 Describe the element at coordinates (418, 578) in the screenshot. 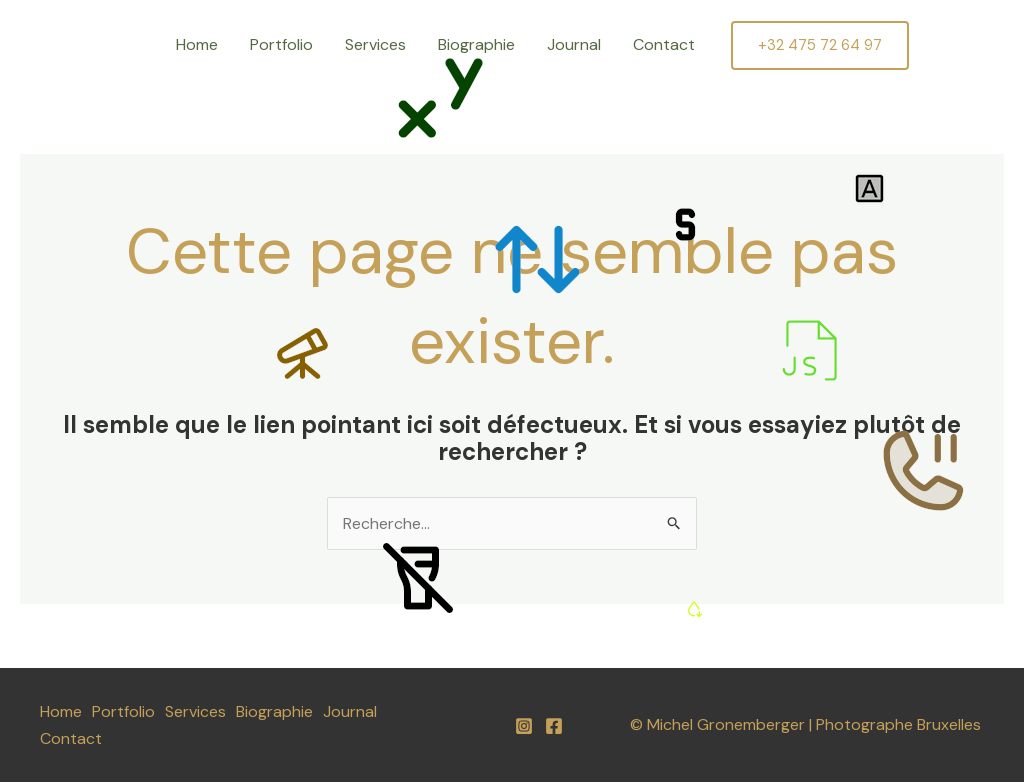

I see `no alcohol allowed` at that location.